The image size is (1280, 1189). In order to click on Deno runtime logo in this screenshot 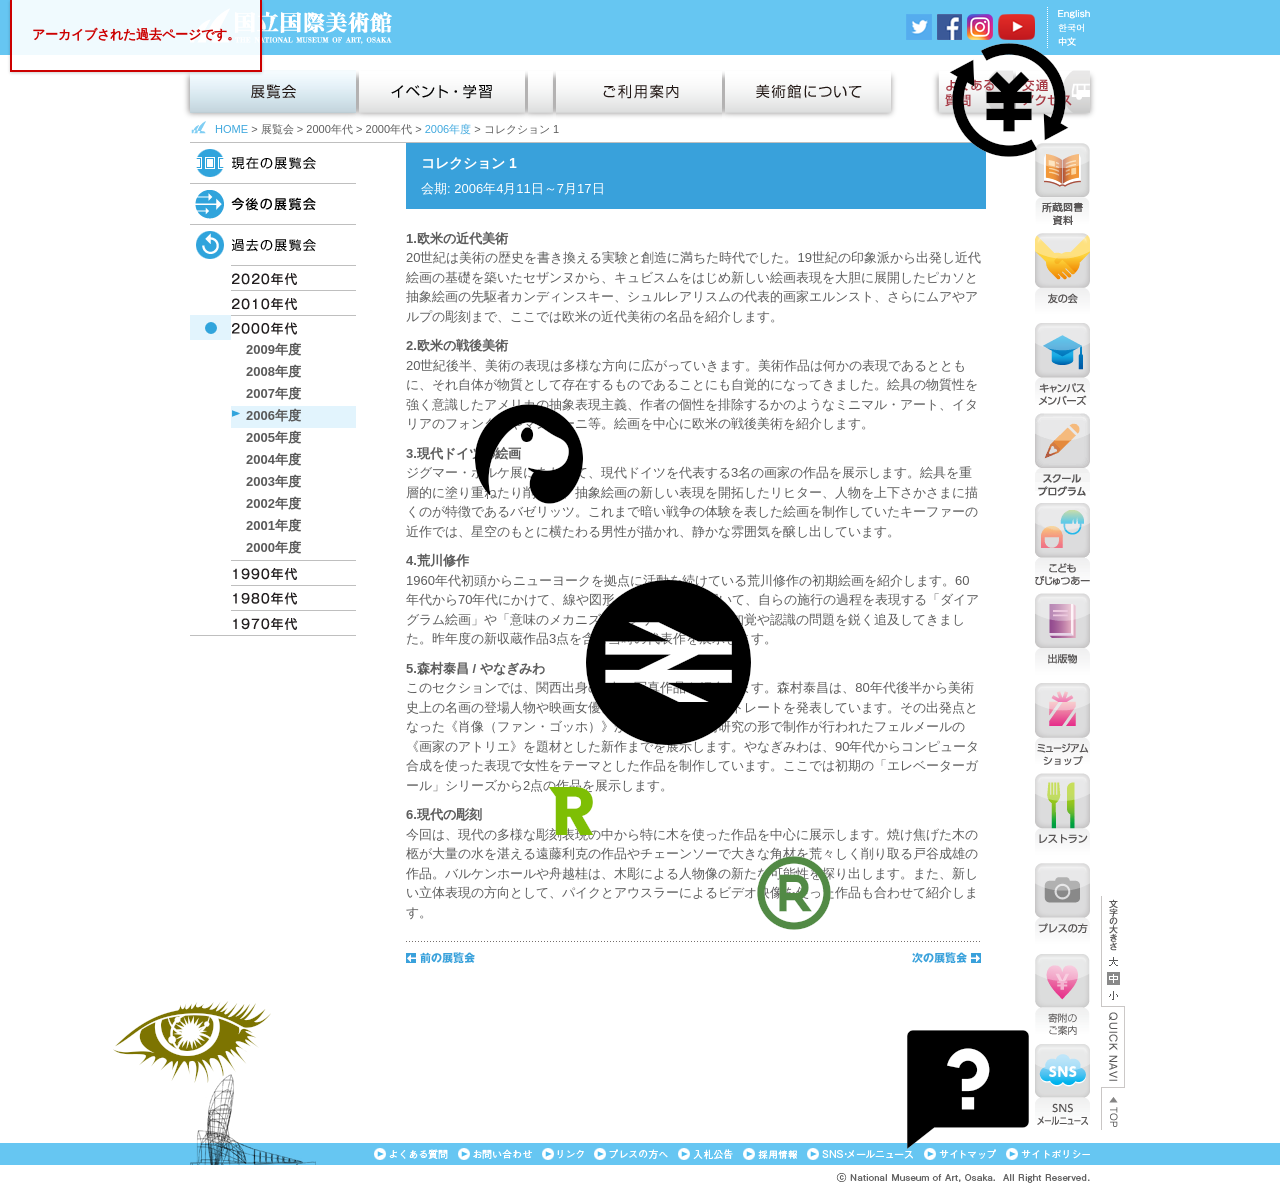, I will do `click(529, 454)`.